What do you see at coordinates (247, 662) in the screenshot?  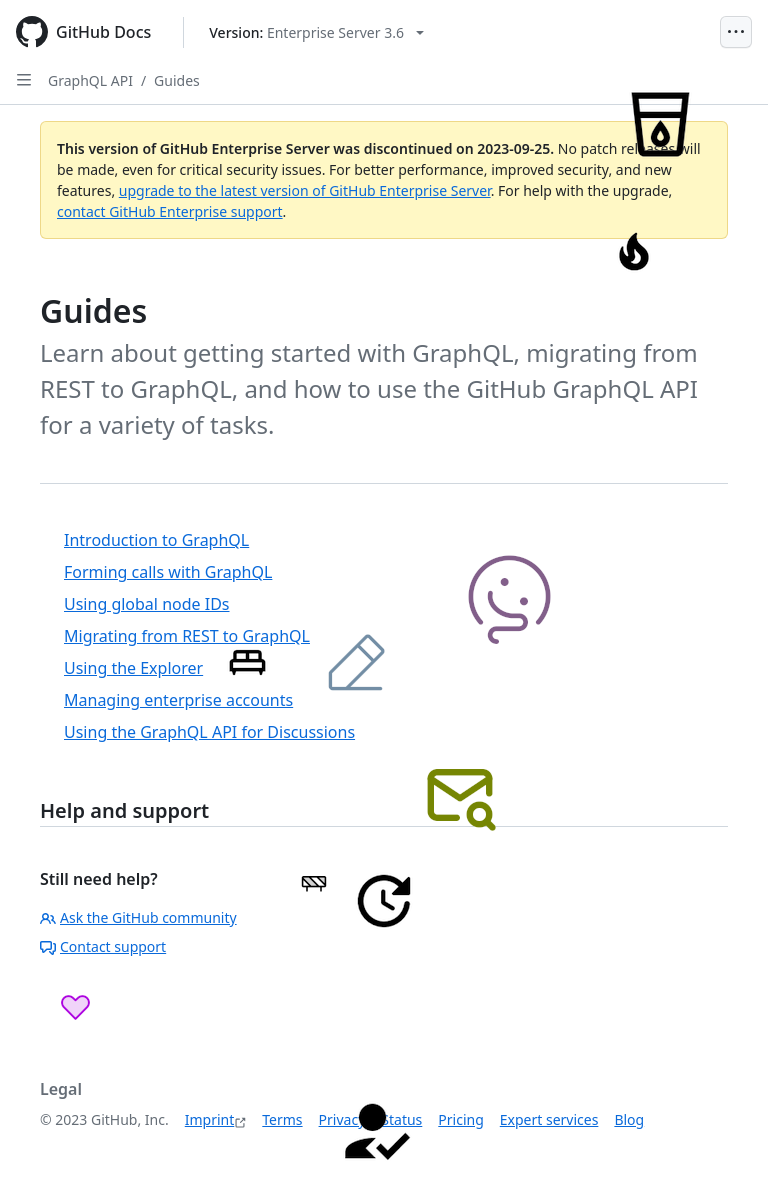 I see `view bedroom or sleeping accommodations` at bounding box center [247, 662].